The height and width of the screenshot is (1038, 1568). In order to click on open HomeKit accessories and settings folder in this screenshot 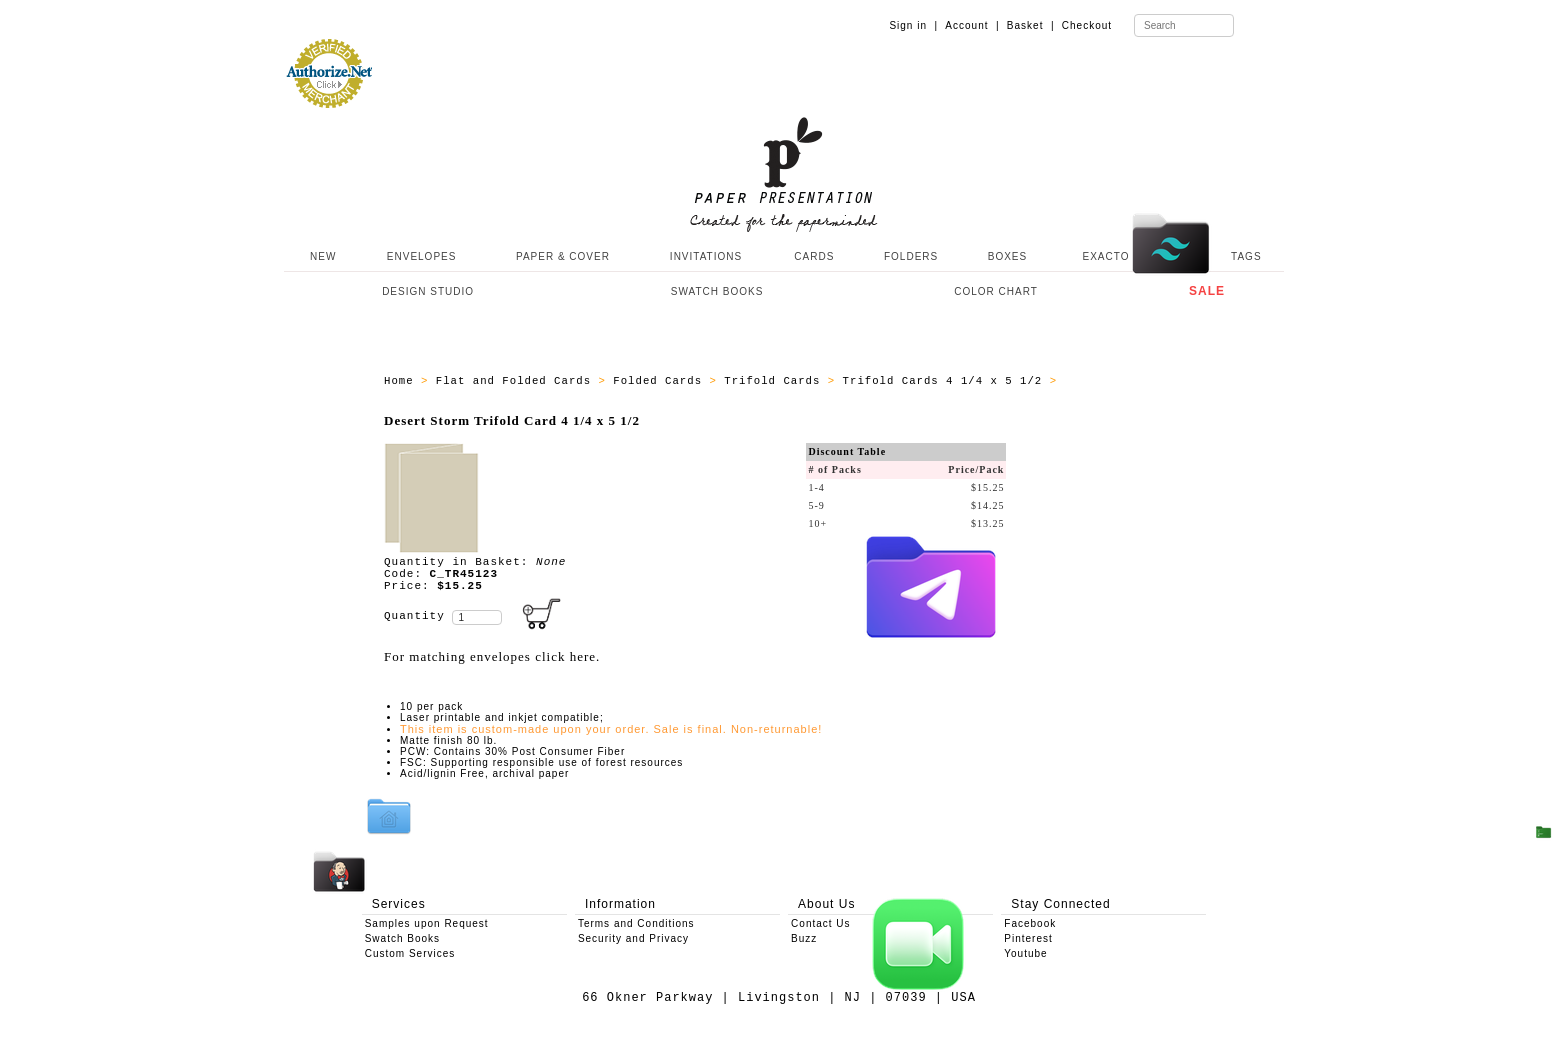, I will do `click(389, 816)`.